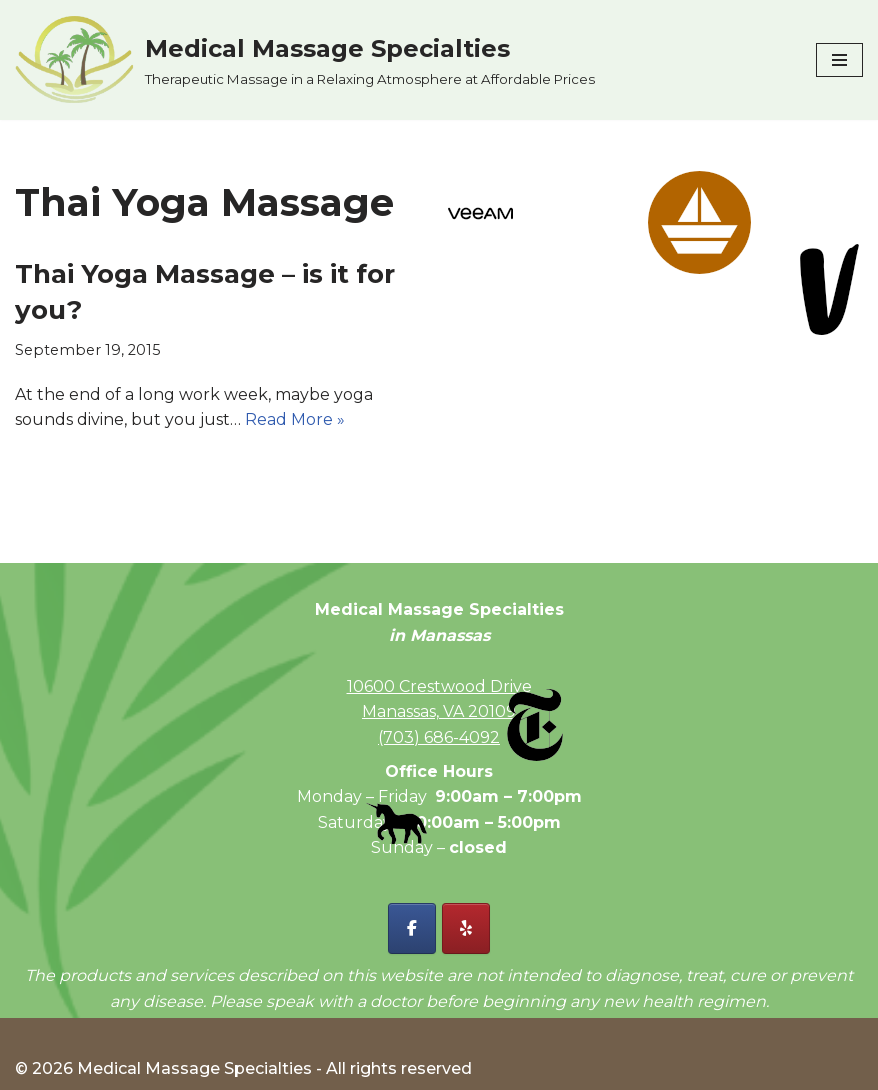  What do you see at coordinates (829, 289) in the screenshot?
I see `open the Vinted app` at bounding box center [829, 289].